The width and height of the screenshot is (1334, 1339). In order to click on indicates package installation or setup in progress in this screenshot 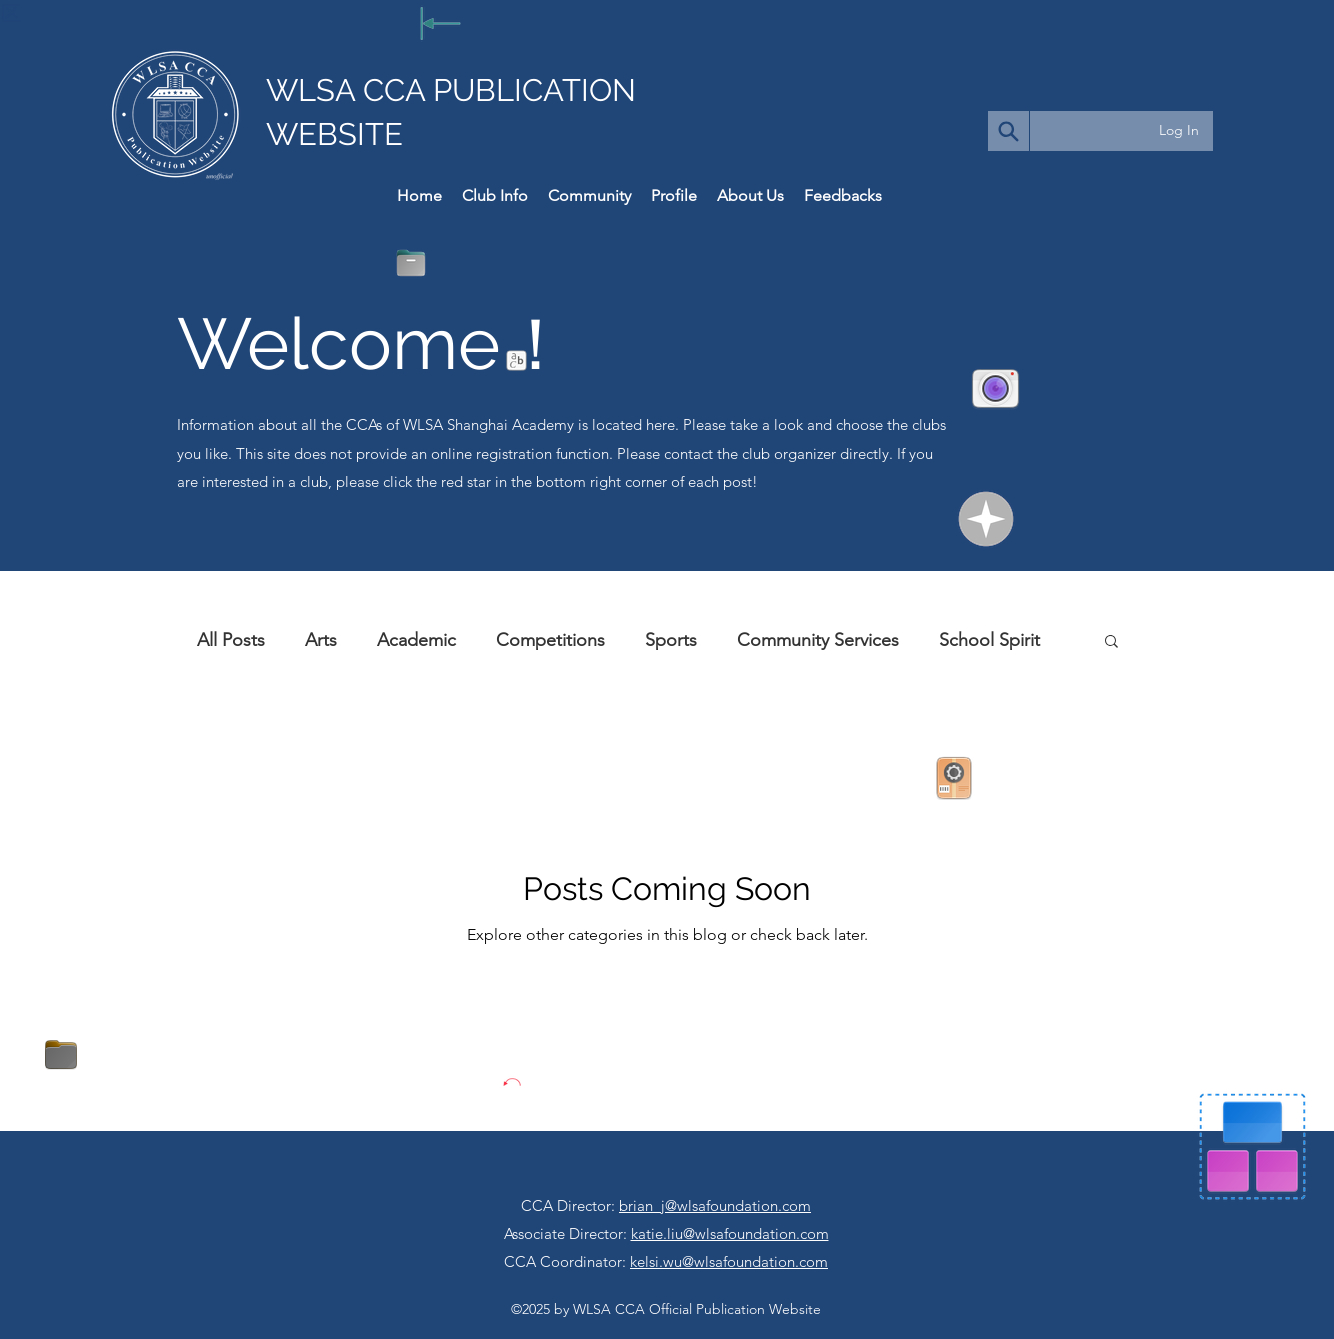, I will do `click(954, 778)`.